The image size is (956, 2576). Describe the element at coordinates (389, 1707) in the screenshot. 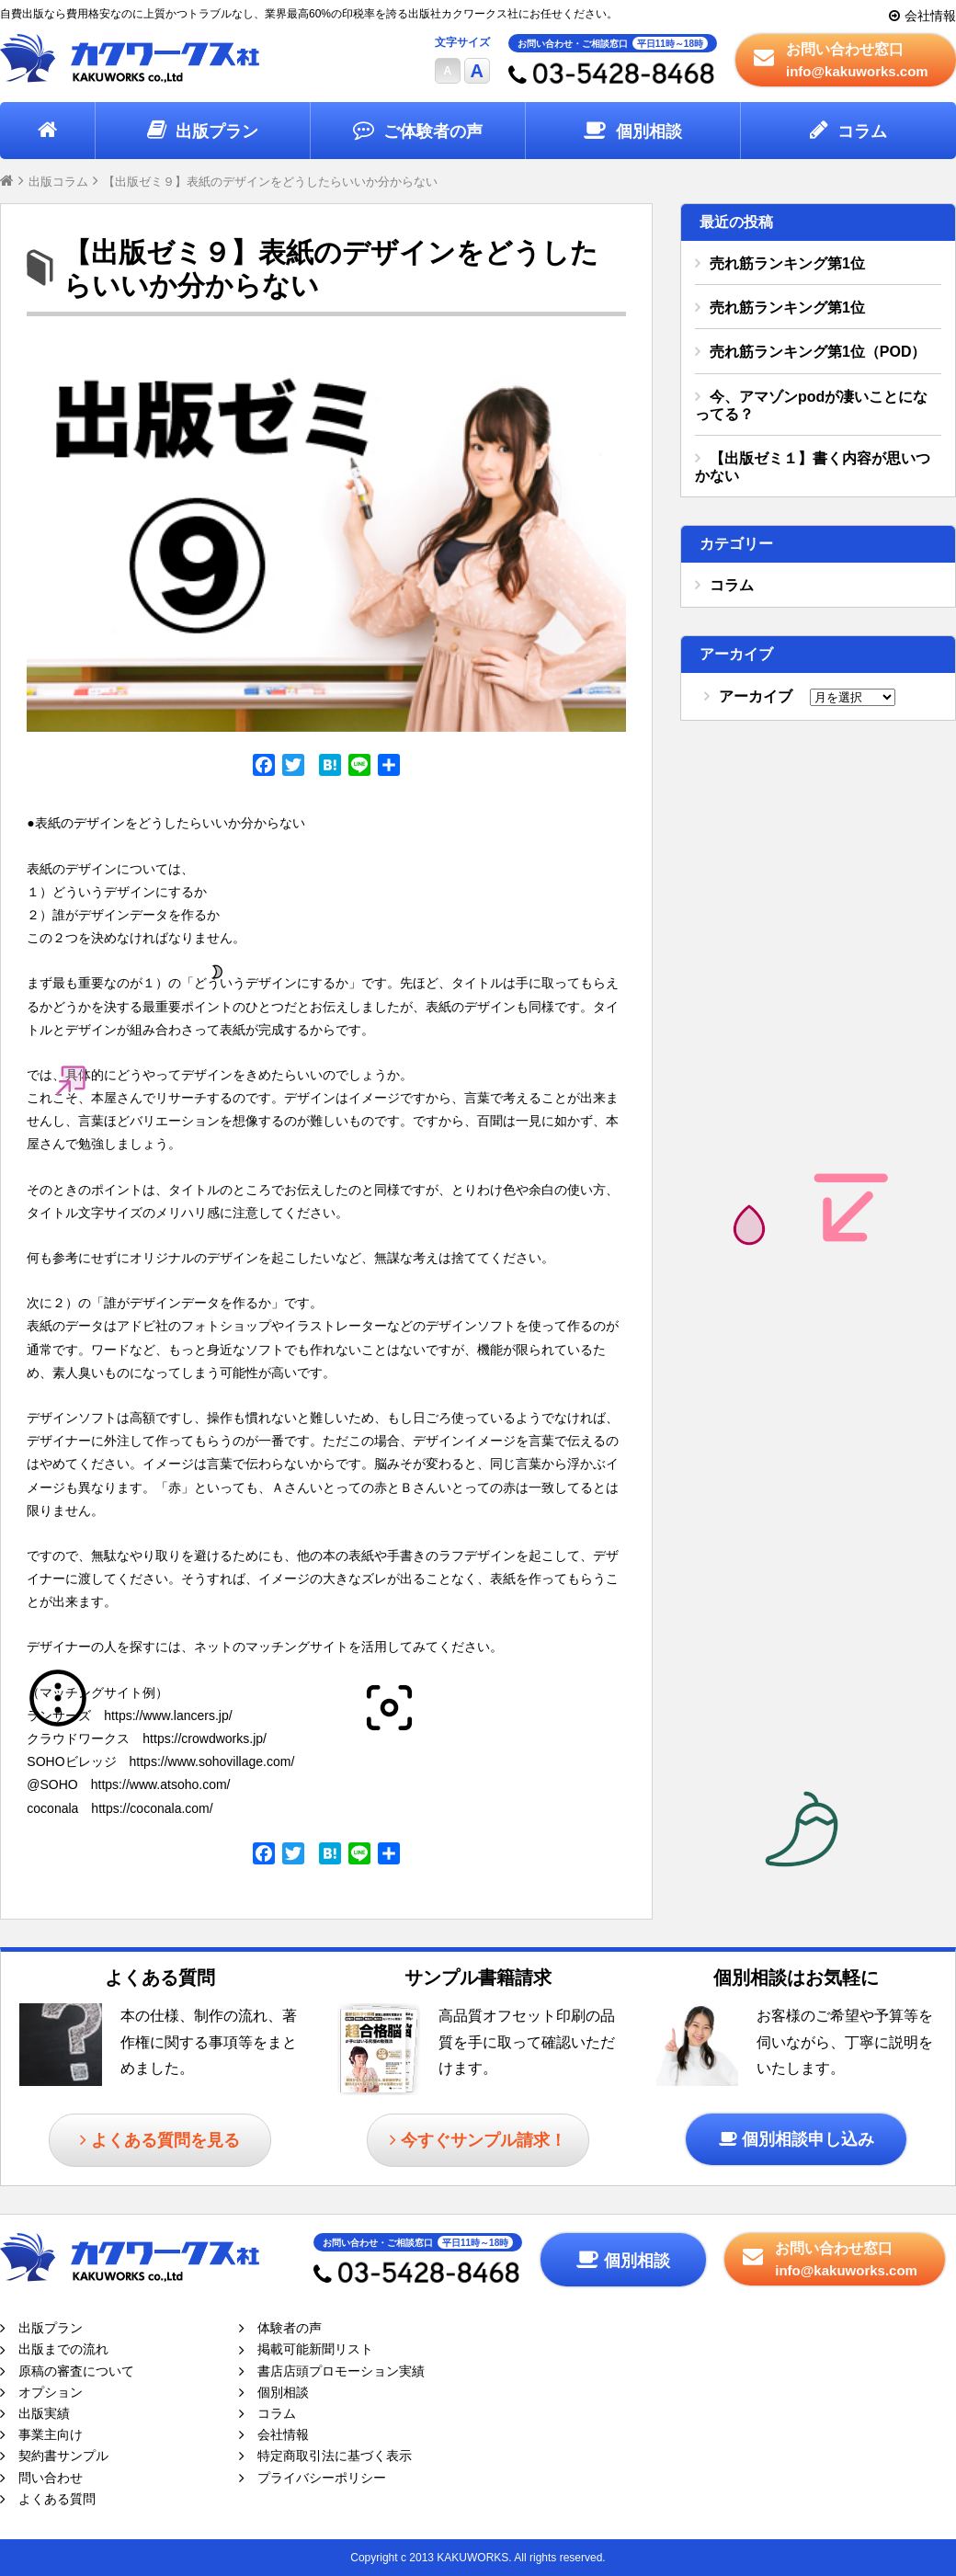

I see `focus on a specific area or element` at that location.